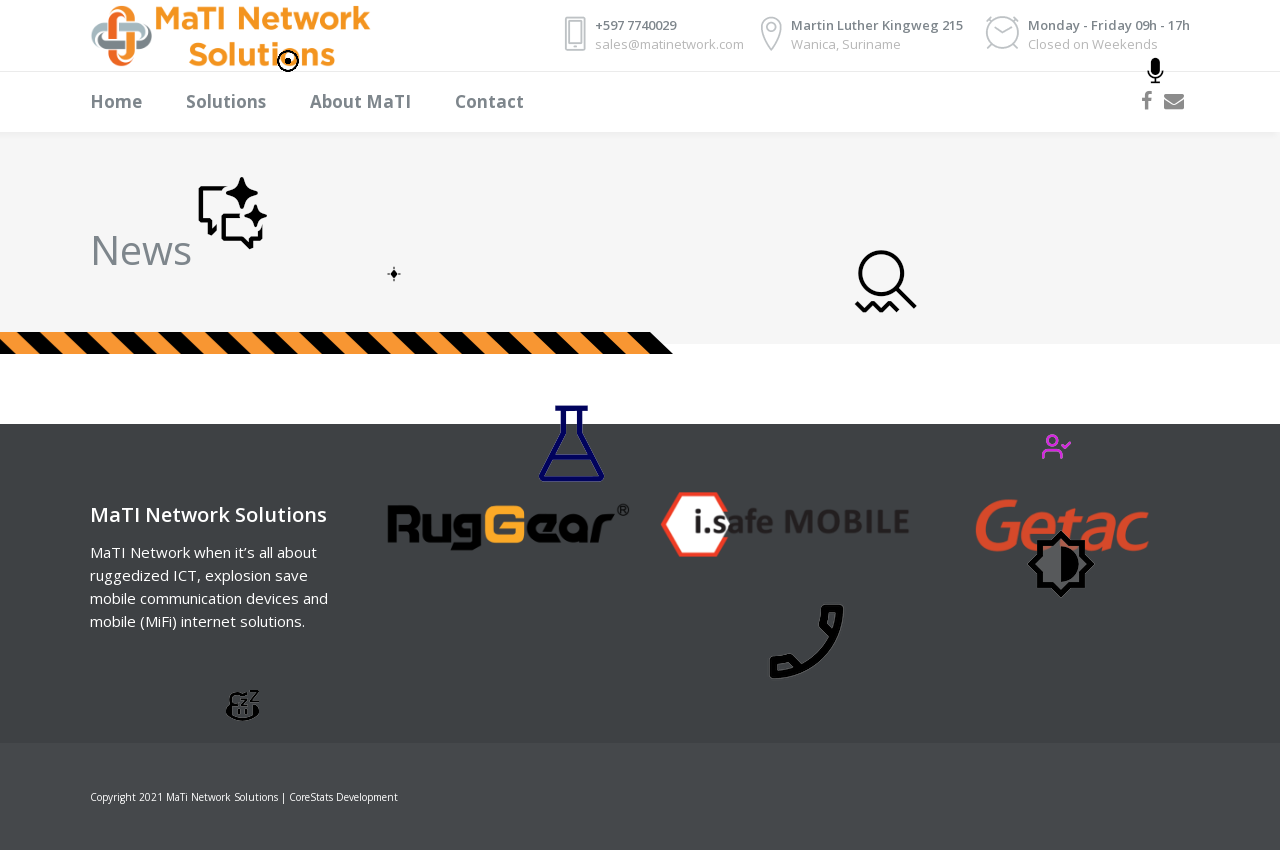 The image size is (1280, 850). Describe the element at coordinates (230, 213) in the screenshot. I see `start an AI-powered conversation` at that location.